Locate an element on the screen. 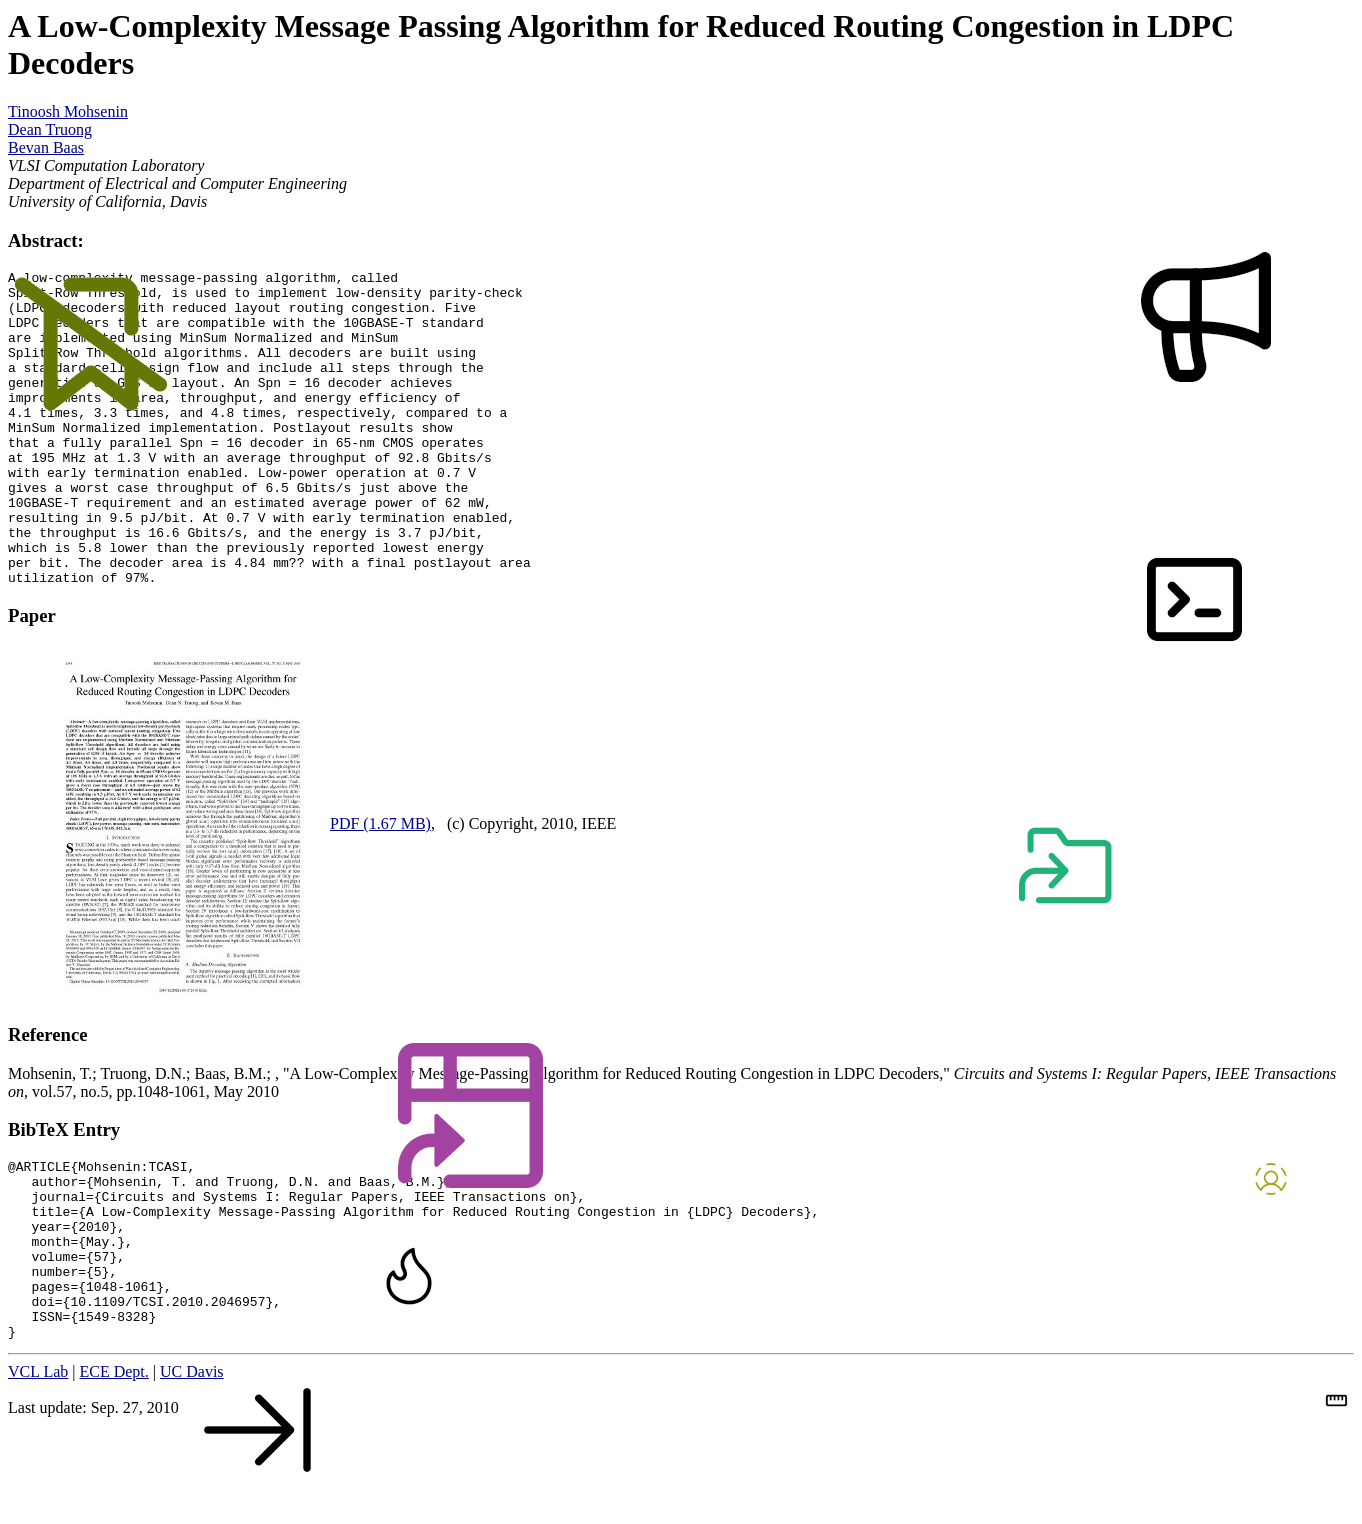 The height and width of the screenshot is (1524, 1362). create a symbolic link to this project is located at coordinates (470, 1115).